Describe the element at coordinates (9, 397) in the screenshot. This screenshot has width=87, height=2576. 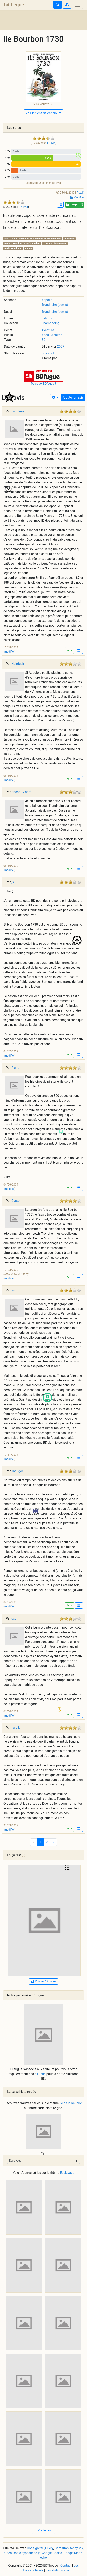
I see `add to favorites` at that location.